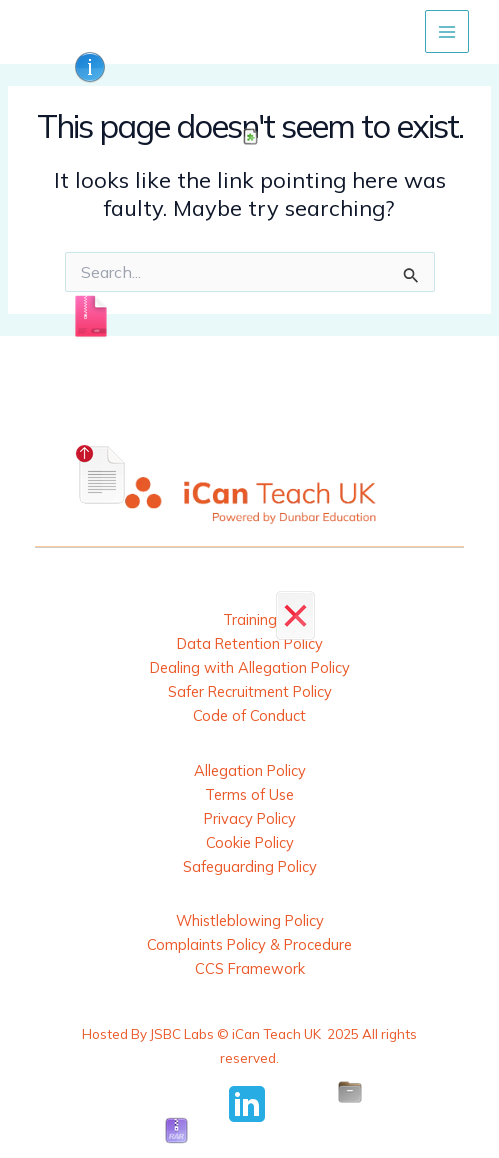 This screenshot has height=1158, width=499. I want to click on send or share a document, so click(102, 475).